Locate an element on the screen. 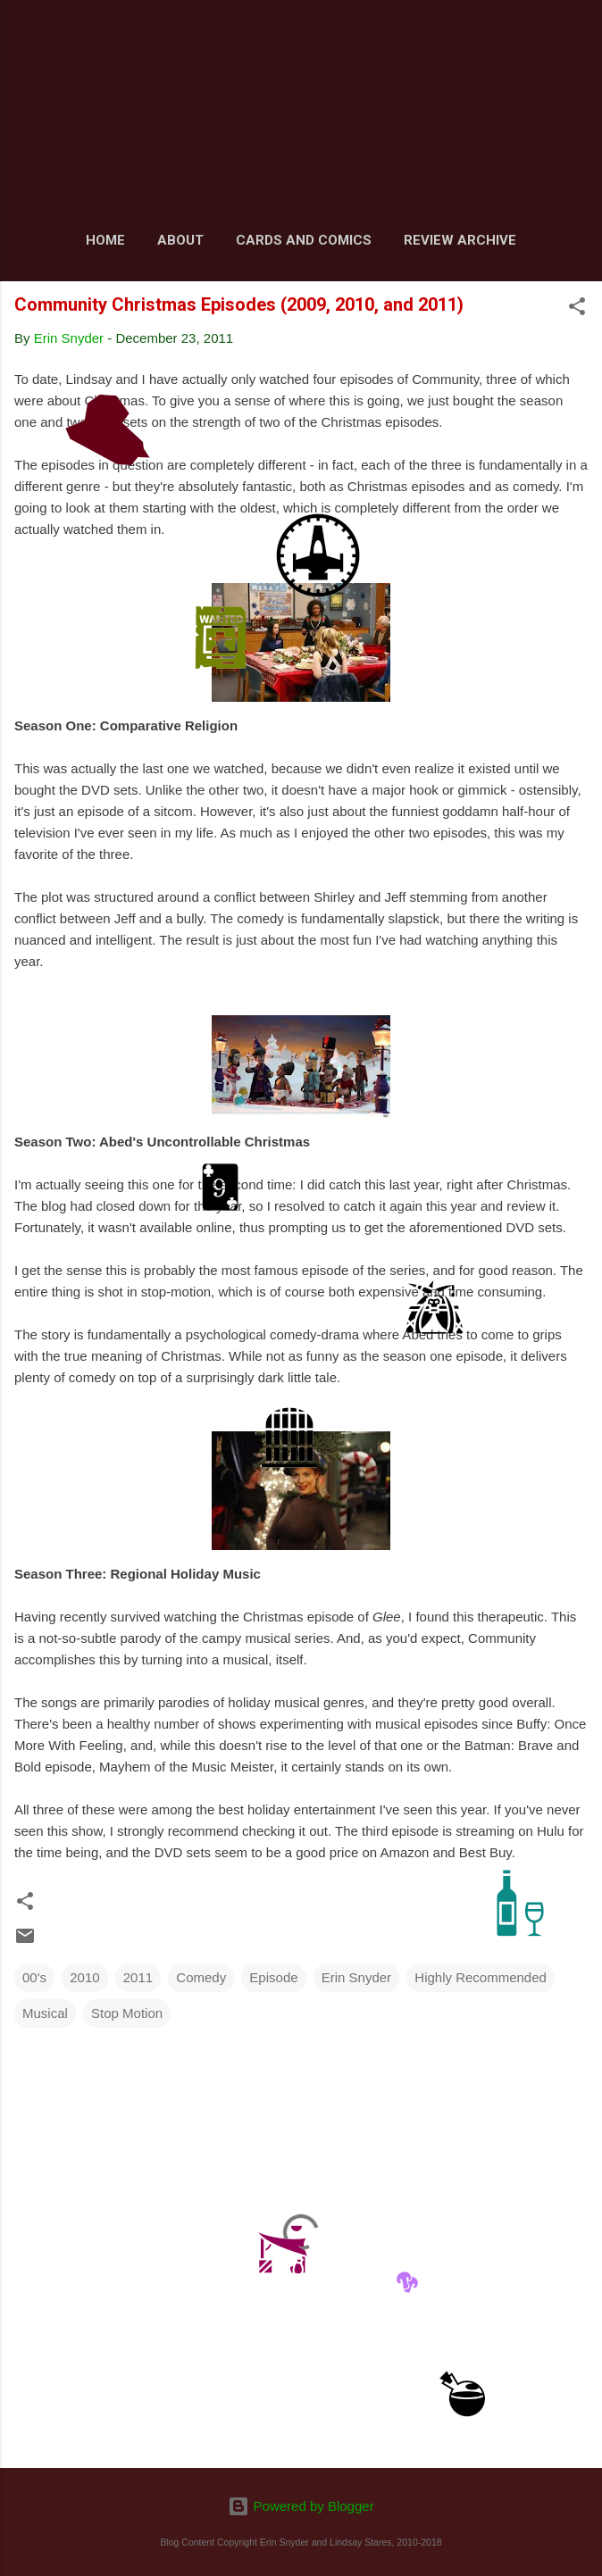  select mushroom ingredient is located at coordinates (407, 2282).